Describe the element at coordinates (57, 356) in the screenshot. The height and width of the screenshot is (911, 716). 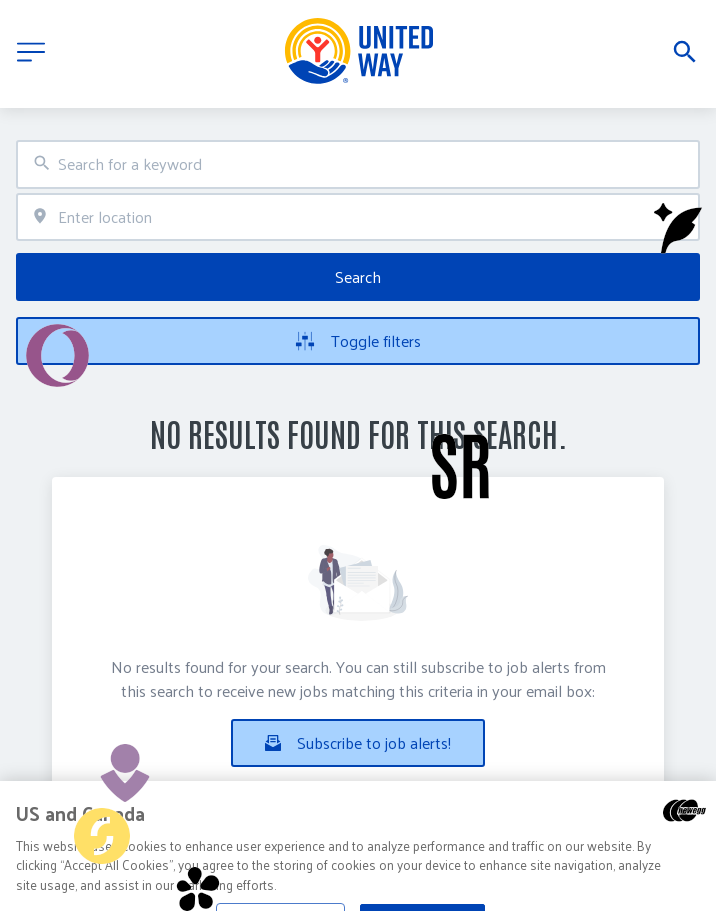
I see `open Opera browser` at that location.